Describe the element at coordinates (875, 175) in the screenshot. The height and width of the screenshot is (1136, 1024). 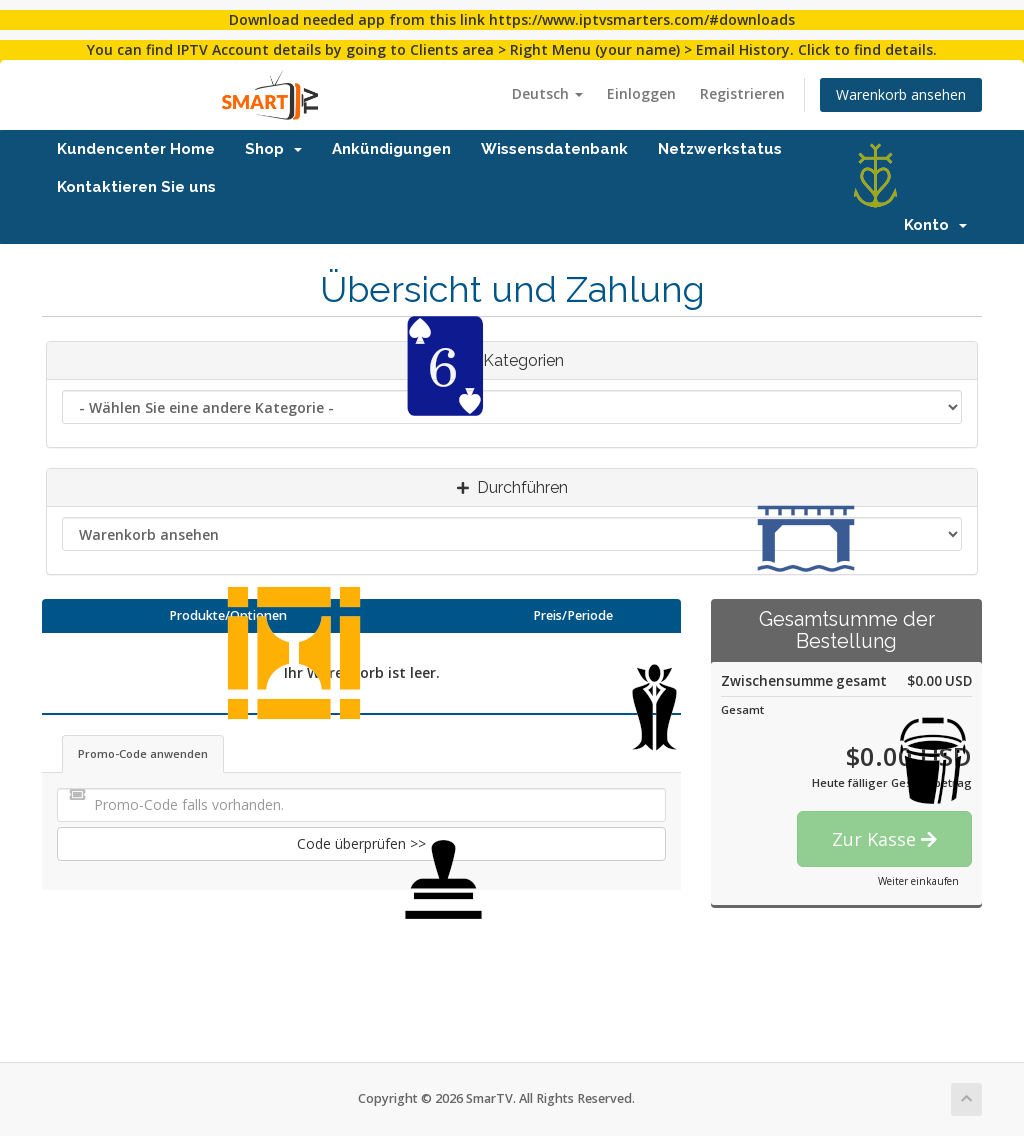
I see `camargue cross symbol representing faith, hope, and love` at that location.